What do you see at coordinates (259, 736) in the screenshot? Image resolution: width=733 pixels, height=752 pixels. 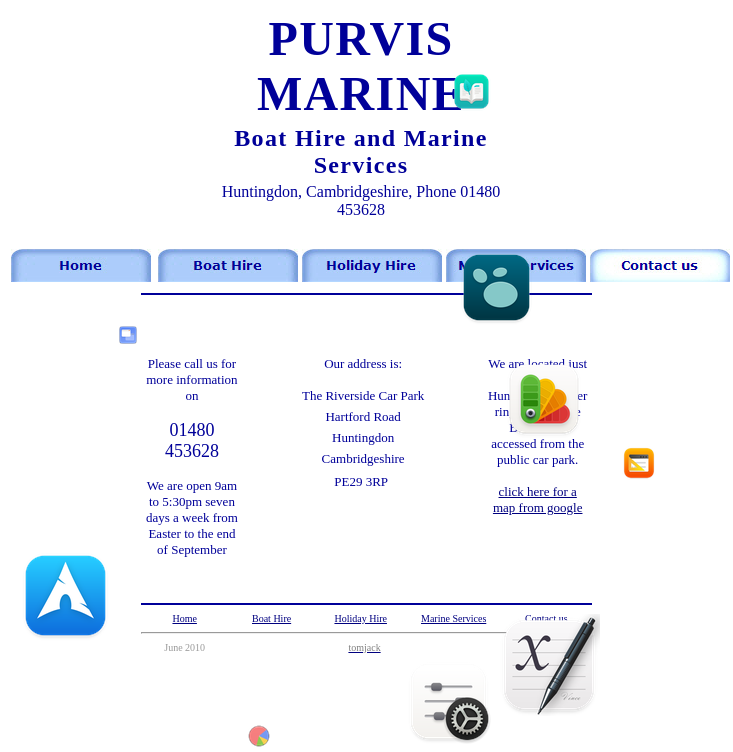 I see `open disk usage analyzer app` at bounding box center [259, 736].